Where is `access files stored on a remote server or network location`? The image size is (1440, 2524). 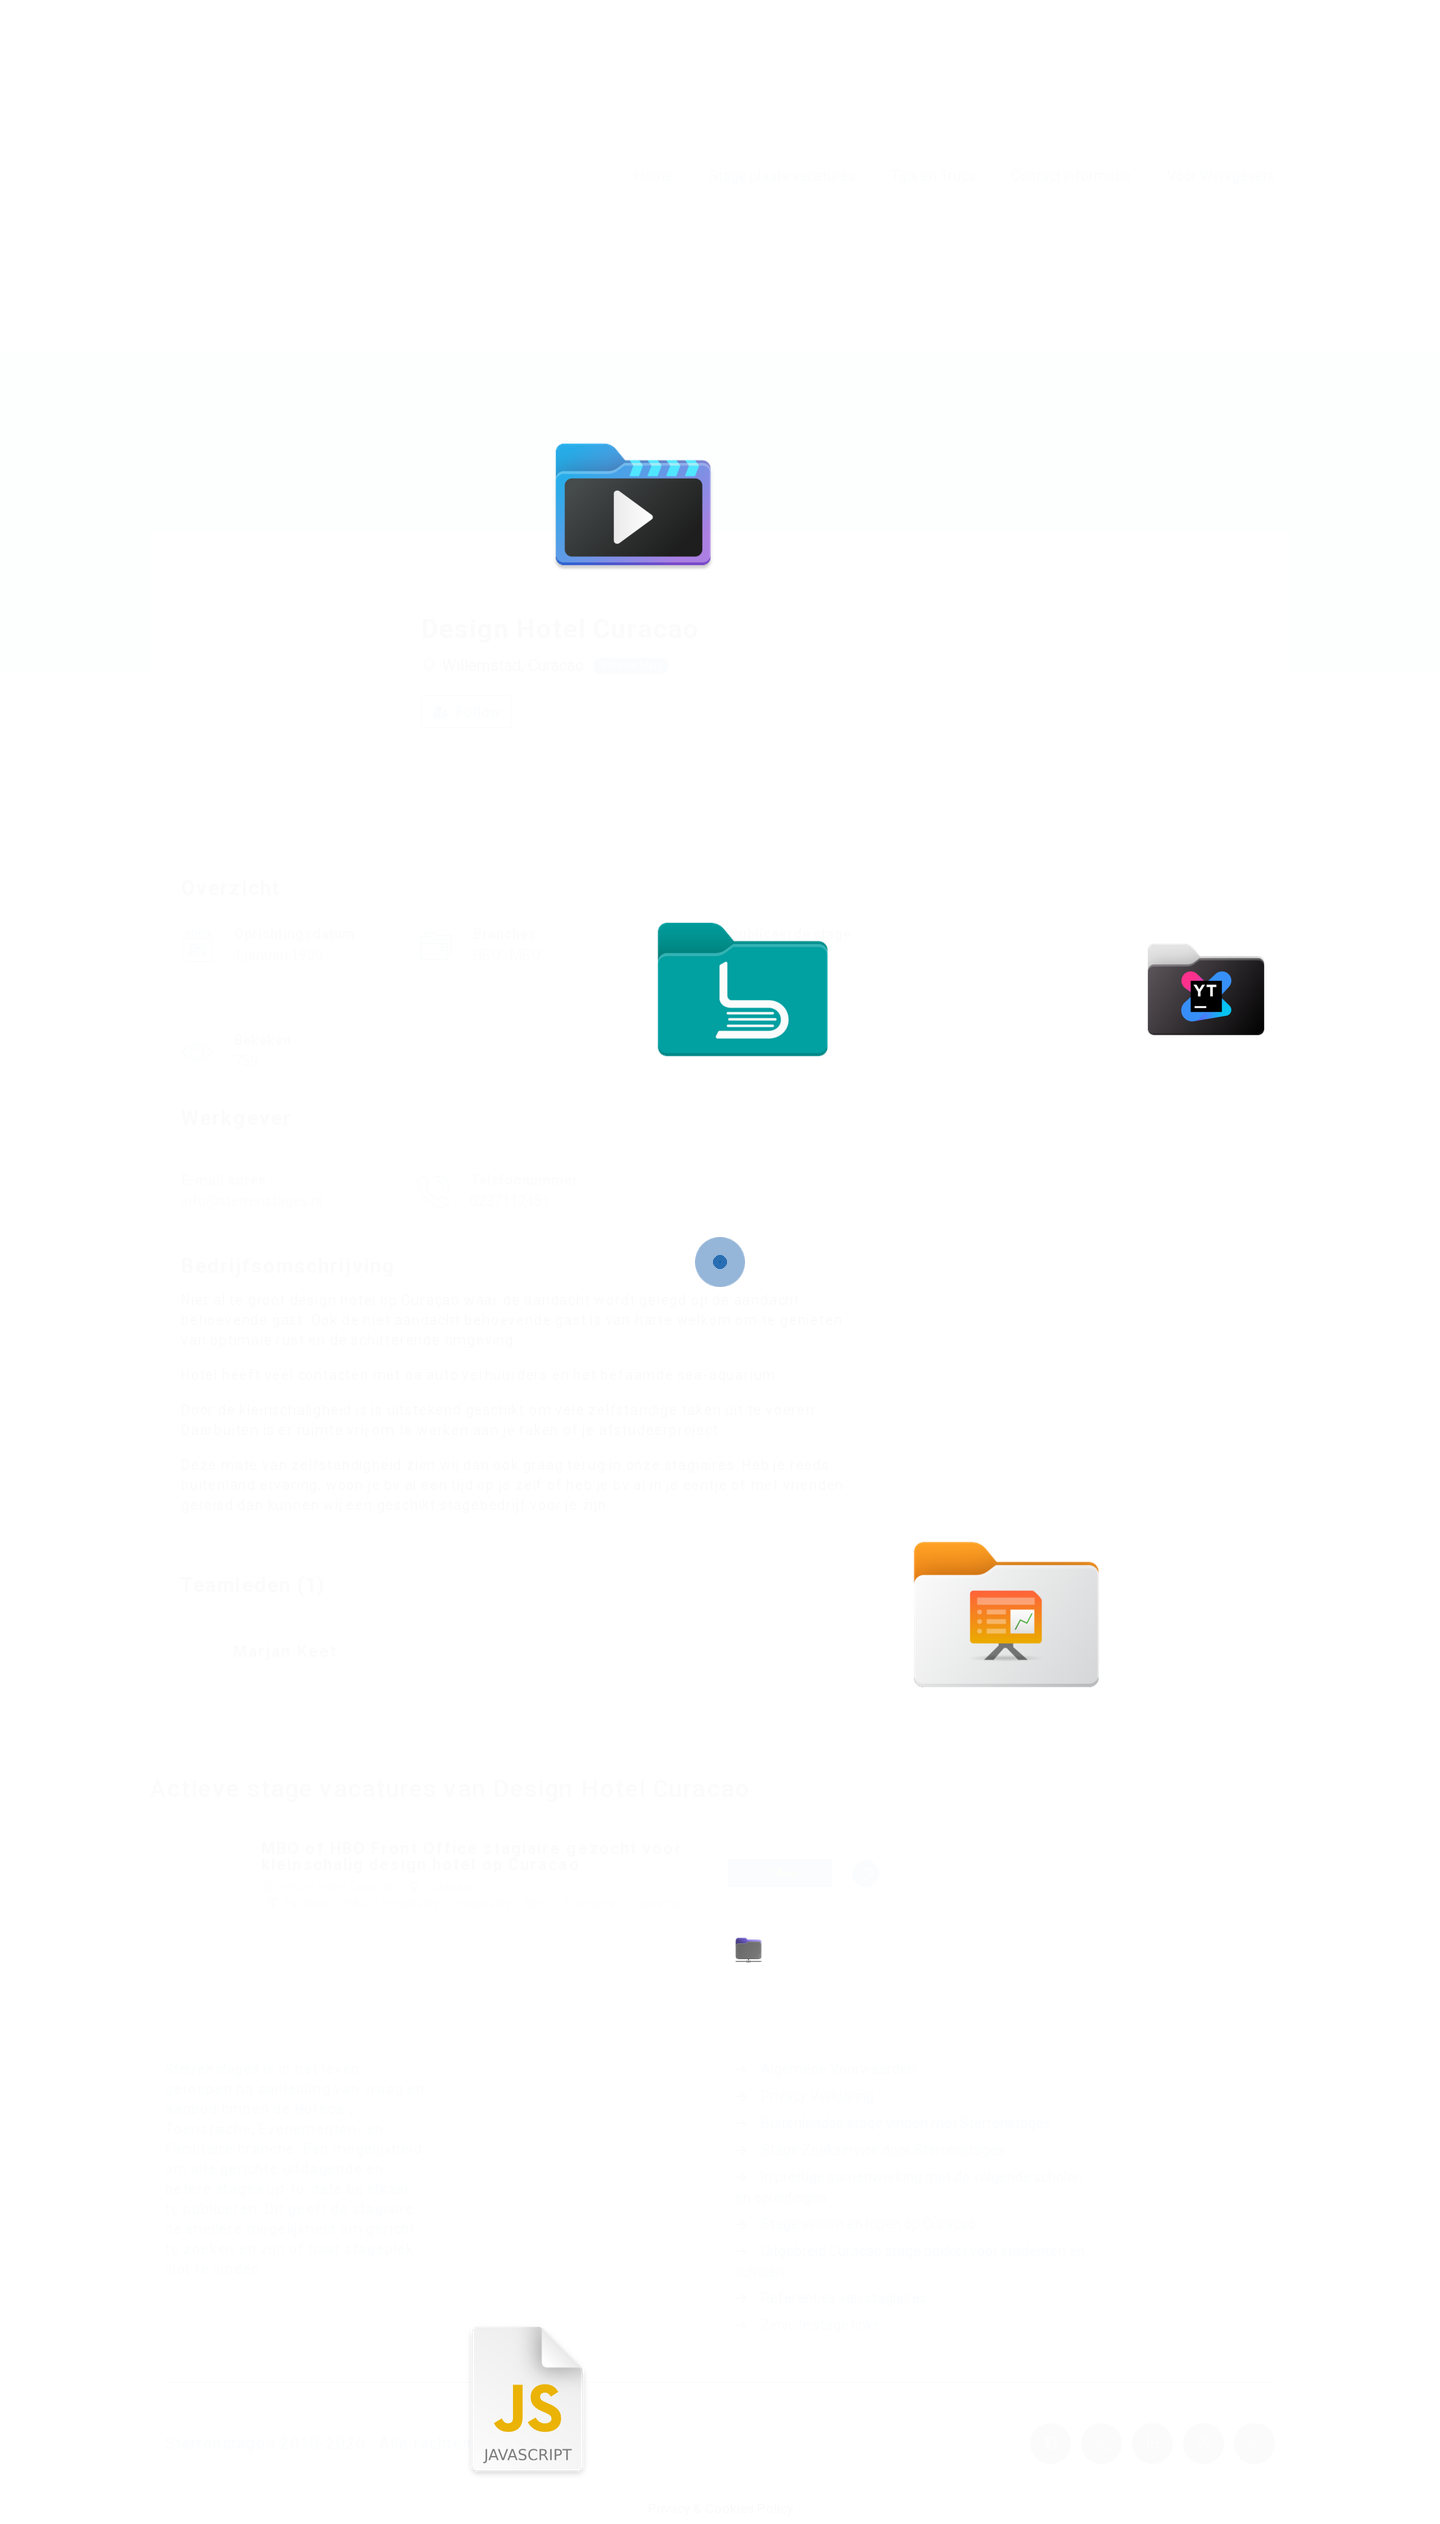 access files stored on a remote server or network location is located at coordinates (748, 1949).